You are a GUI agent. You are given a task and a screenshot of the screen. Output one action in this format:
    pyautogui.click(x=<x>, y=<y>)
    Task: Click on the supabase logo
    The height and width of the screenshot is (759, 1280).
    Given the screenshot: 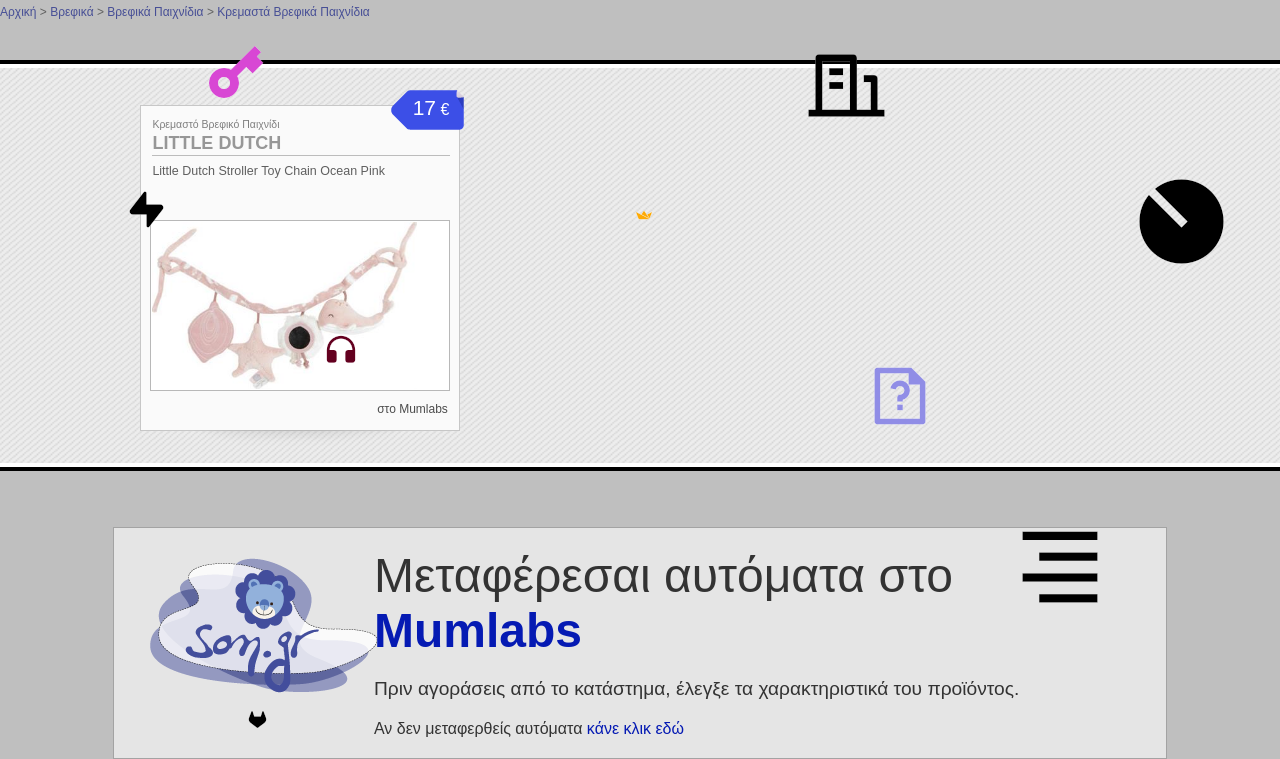 What is the action you would take?
    pyautogui.click(x=146, y=209)
    